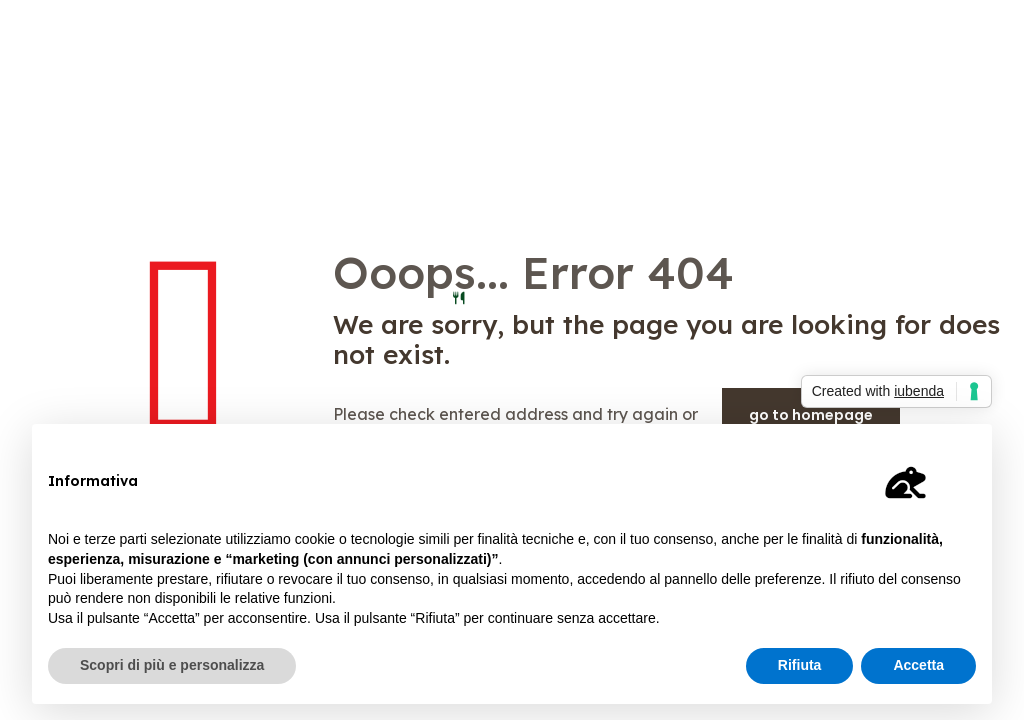  Describe the element at coordinates (905, 482) in the screenshot. I see `decorative frog icon or mascot` at that location.